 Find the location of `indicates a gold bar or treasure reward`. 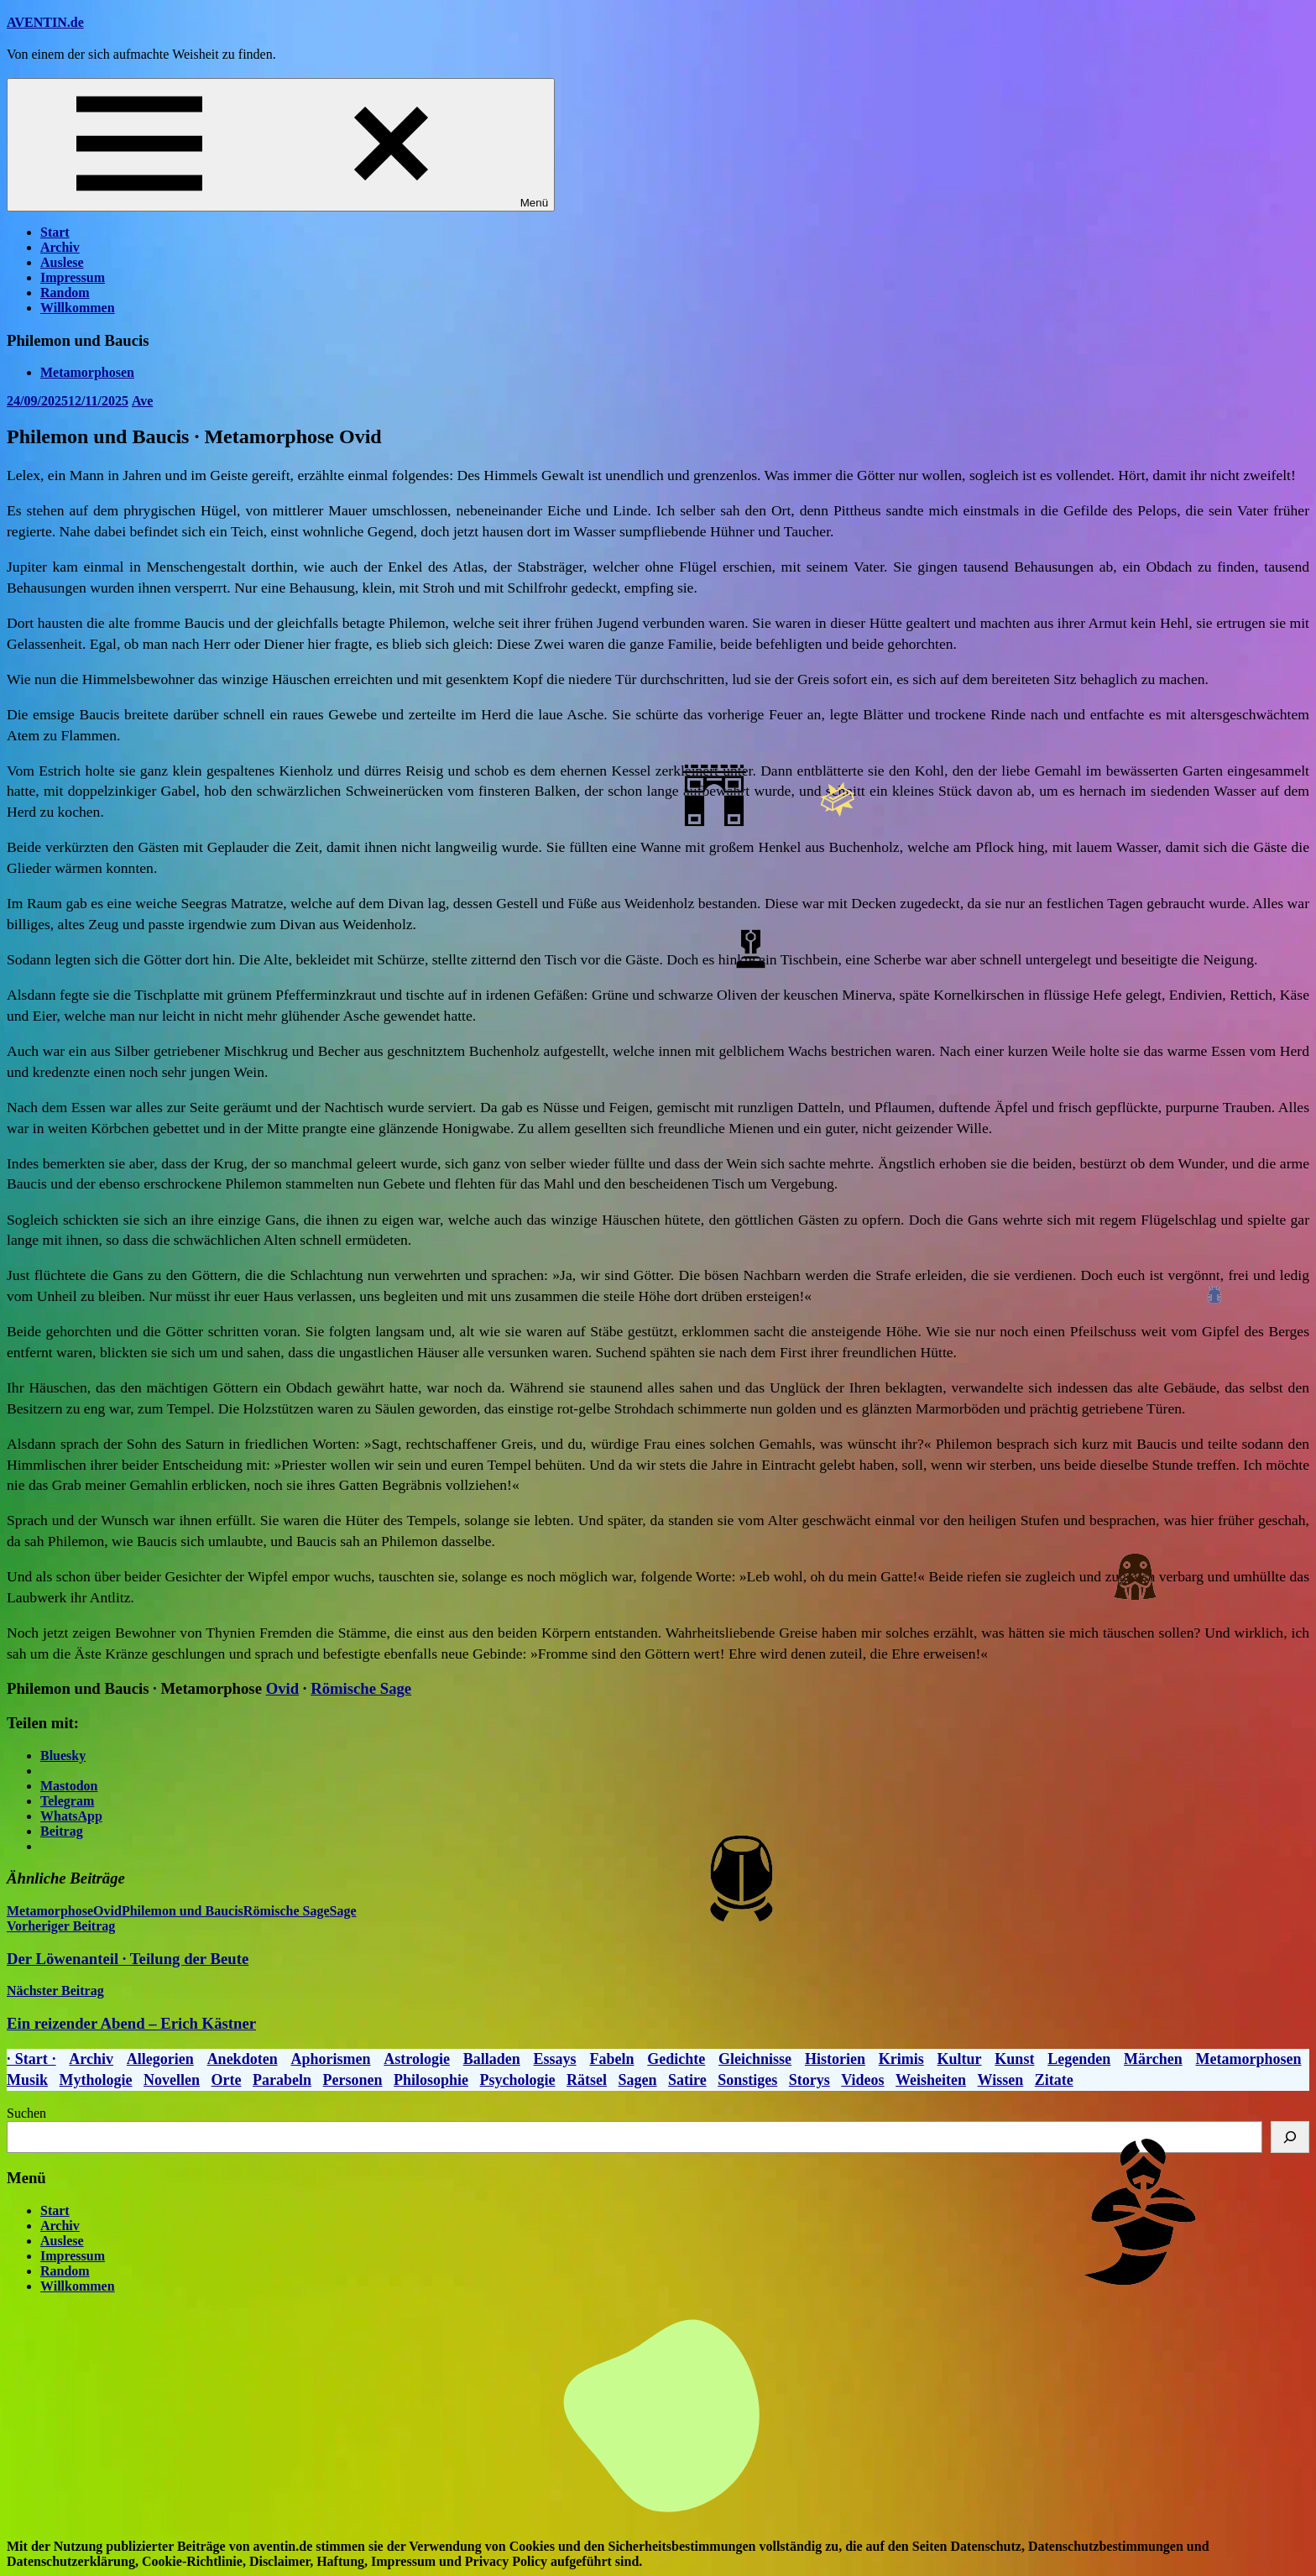

indicates a gold bar or treasure reward is located at coordinates (838, 799).